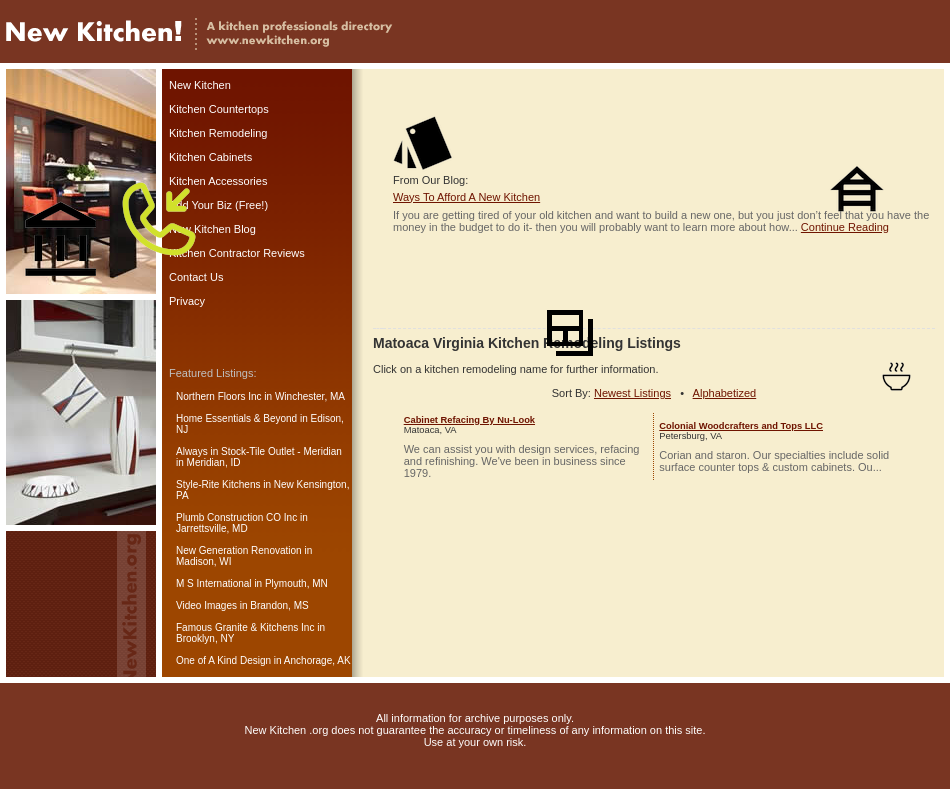 The image size is (950, 789). What do you see at coordinates (896, 376) in the screenshot?
I see `view food or dining options` at bounding box center [896, 376].